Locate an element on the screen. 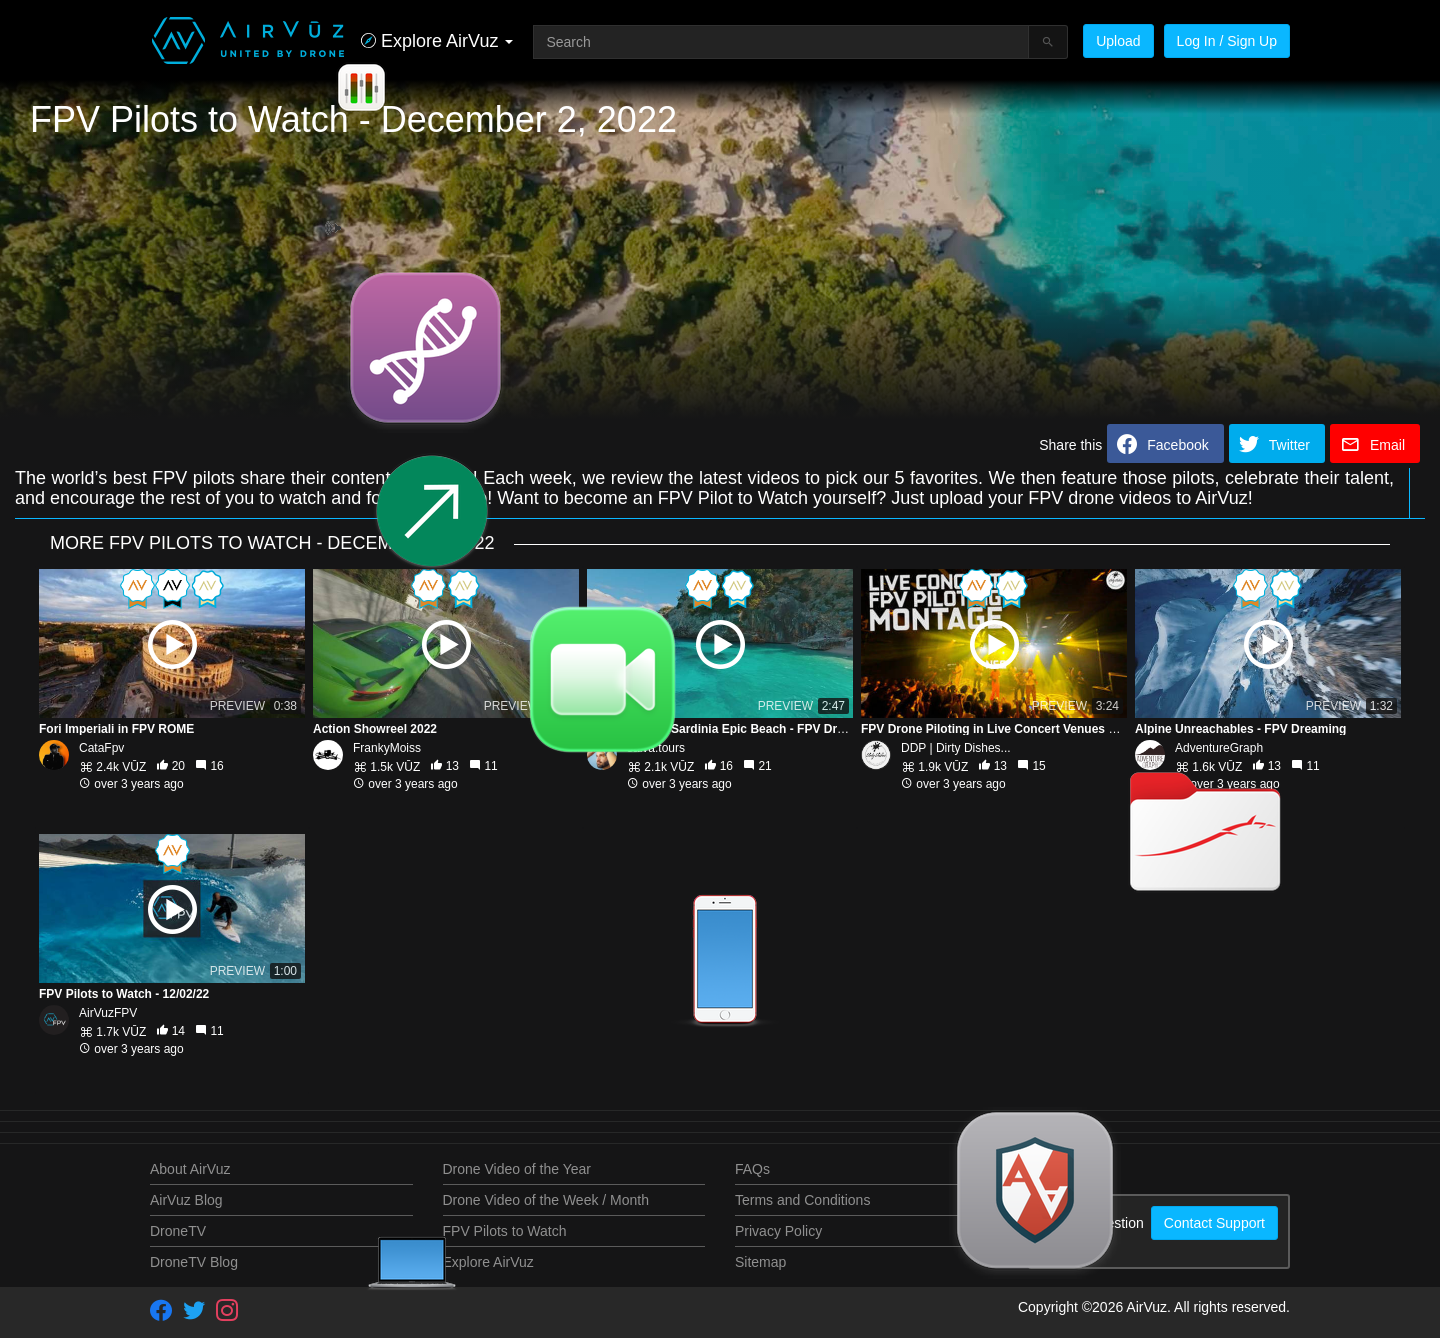  open bitdefender security folder is located at coordinates (1204, 835).